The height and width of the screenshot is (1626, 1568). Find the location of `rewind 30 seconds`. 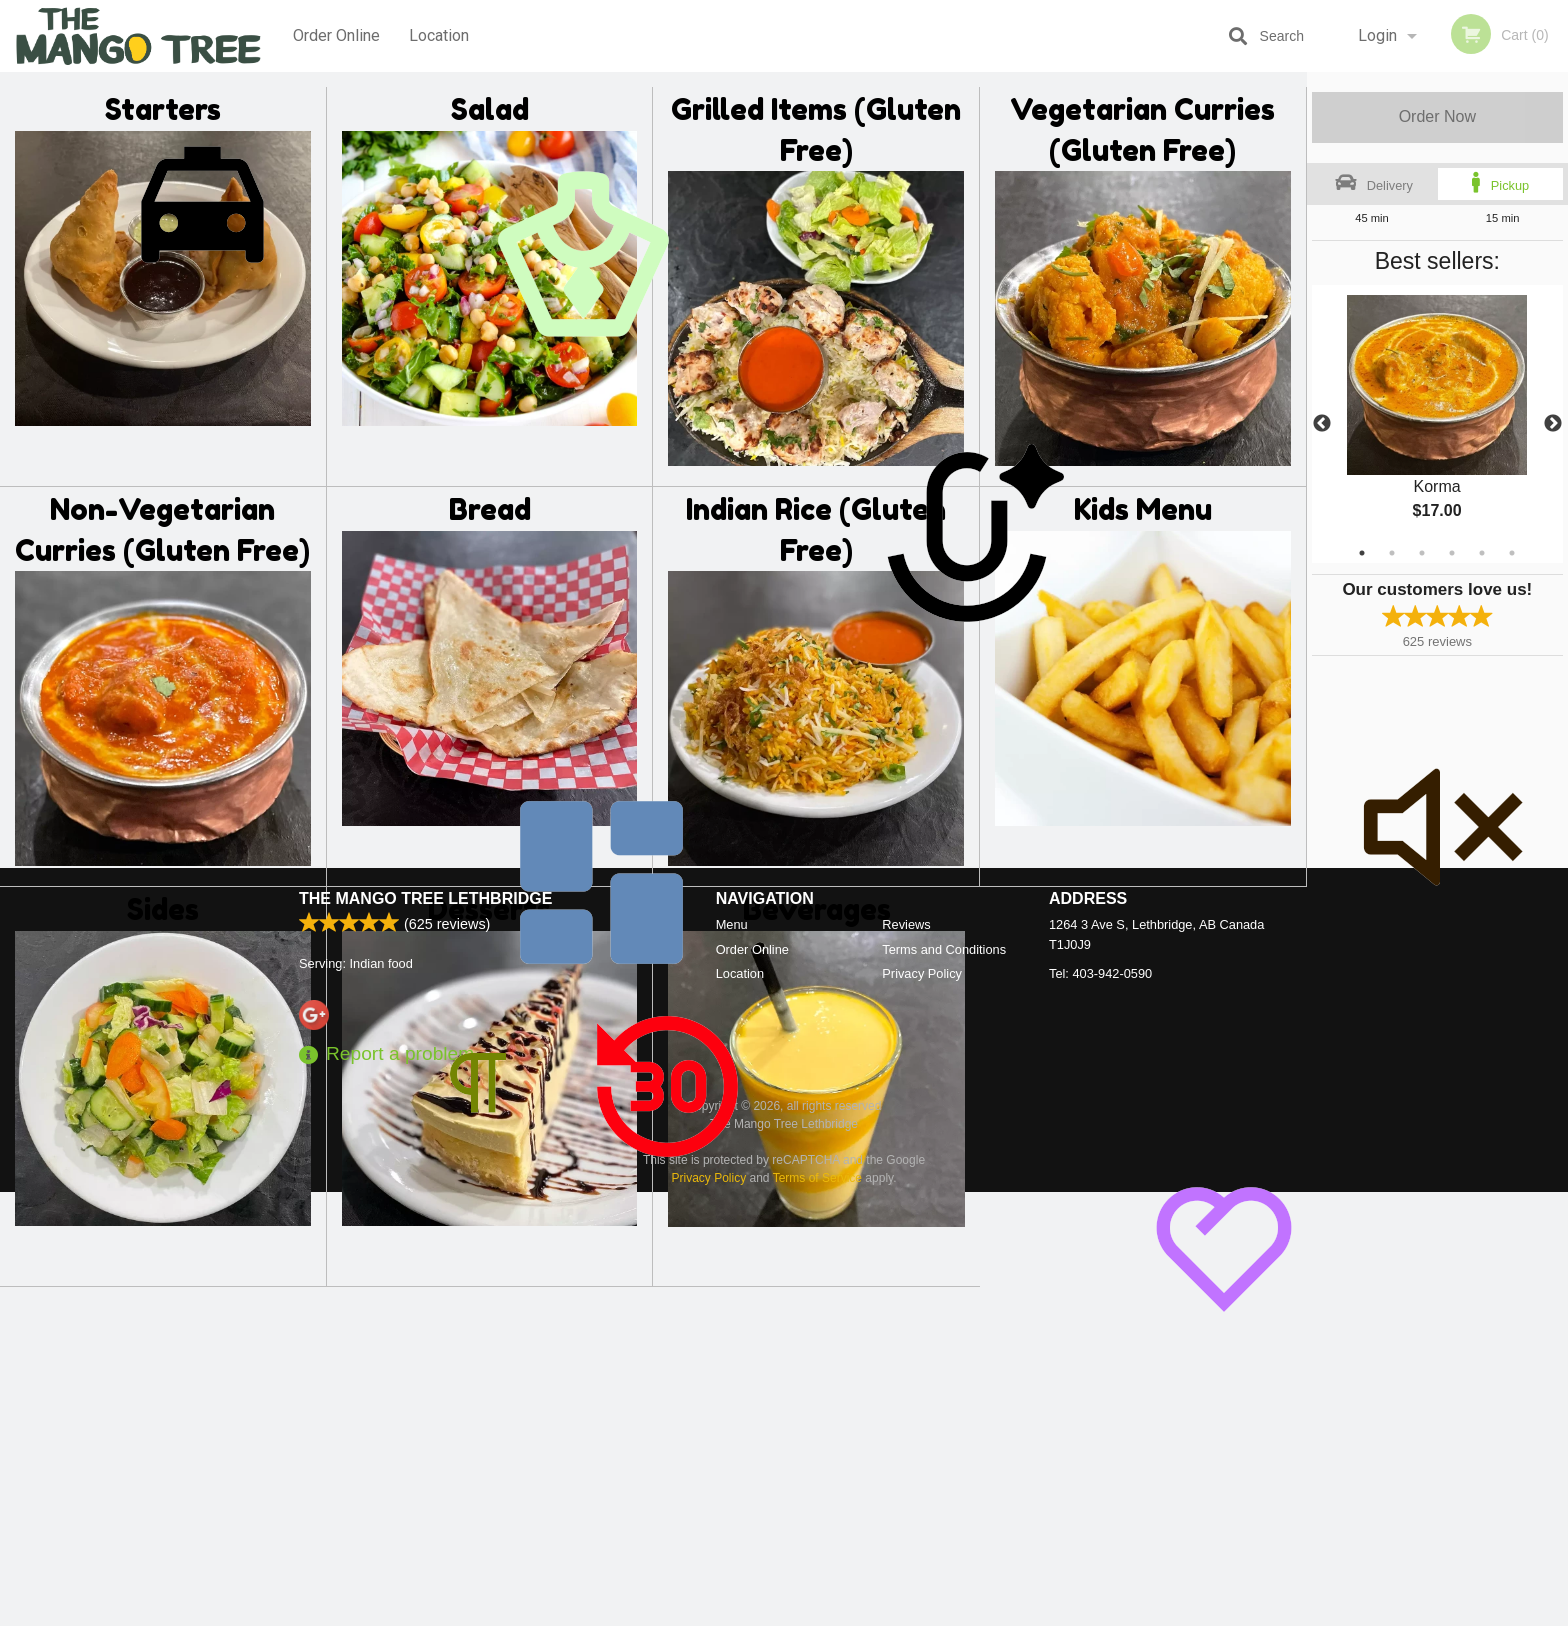

rewind 30 seconds is located at coordinates (667, 1086).